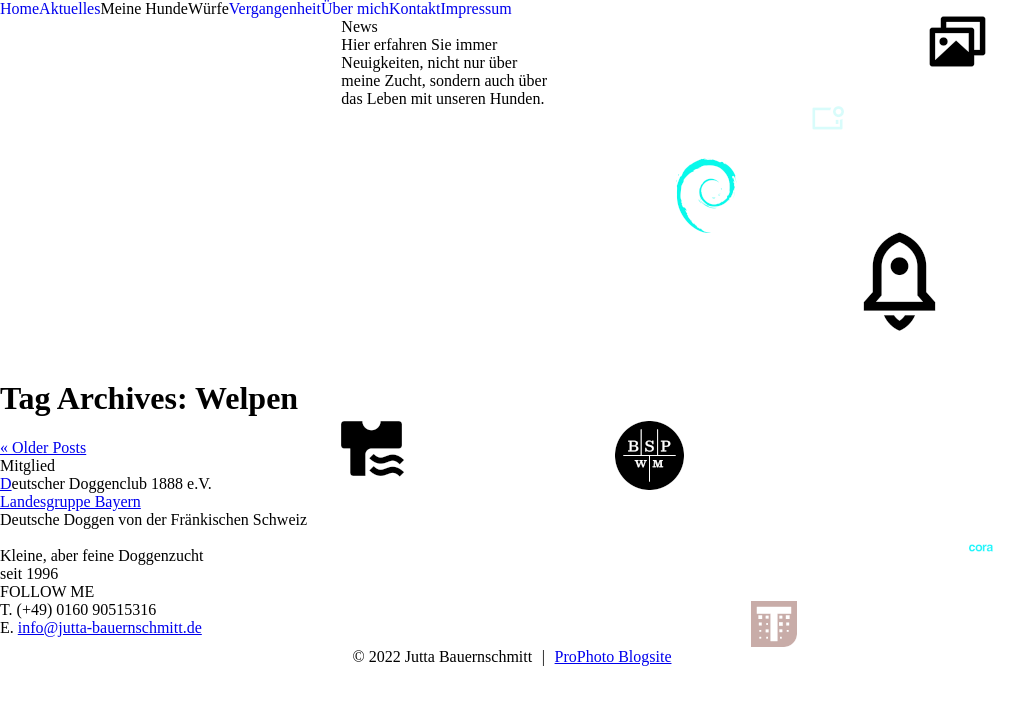 The image size is (1024, 720). I want to click on access phone camera or video recording, so click(827, 118).